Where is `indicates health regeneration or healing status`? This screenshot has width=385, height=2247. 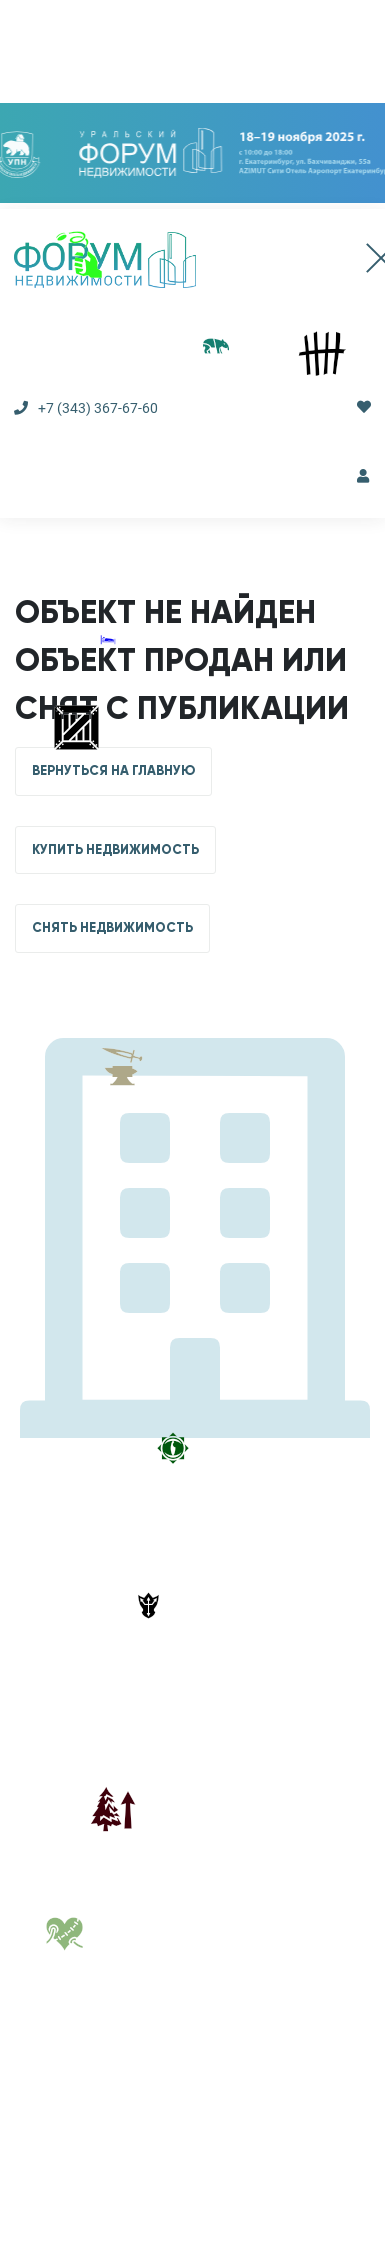
indicates health regeneration or healing status is located at coordinates (64, 1934).